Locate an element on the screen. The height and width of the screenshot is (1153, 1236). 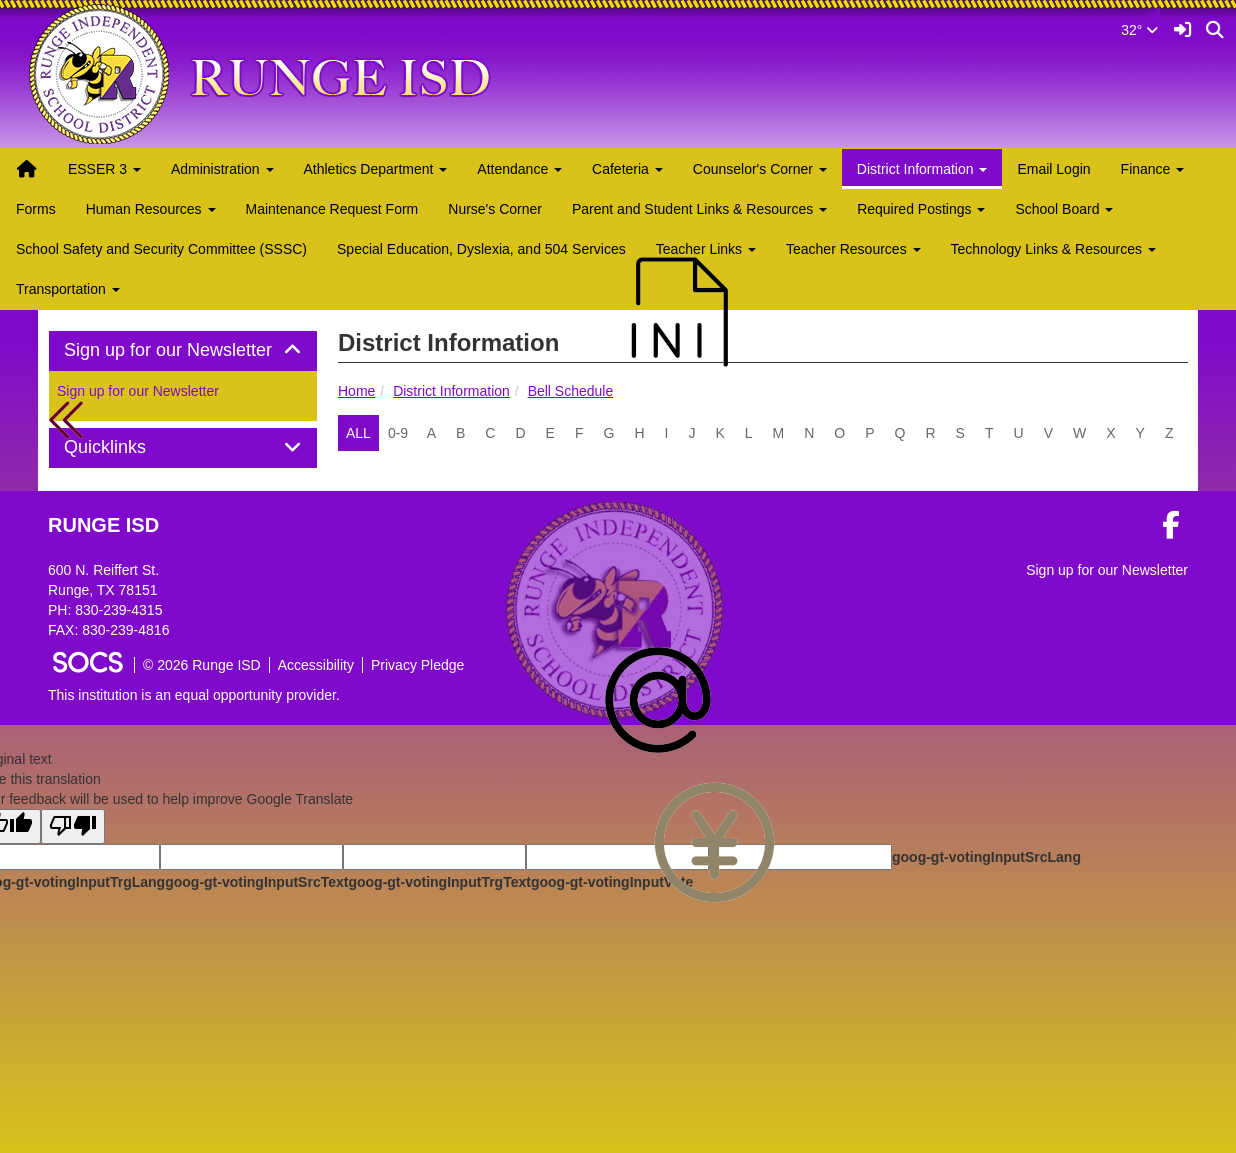
mention a user in a post or comment is located at coordinates (658, 700).